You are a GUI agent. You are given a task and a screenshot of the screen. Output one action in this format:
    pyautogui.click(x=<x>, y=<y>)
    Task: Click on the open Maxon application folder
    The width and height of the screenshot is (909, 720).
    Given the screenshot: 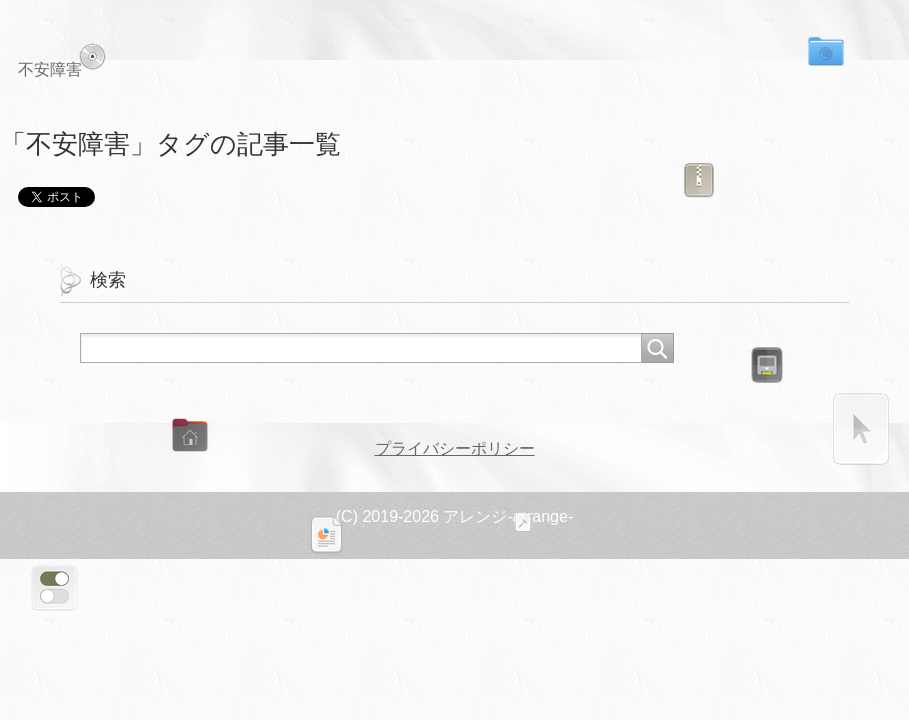 What is the action you would take?
    pyautogui.click(x=826, y=51)
    